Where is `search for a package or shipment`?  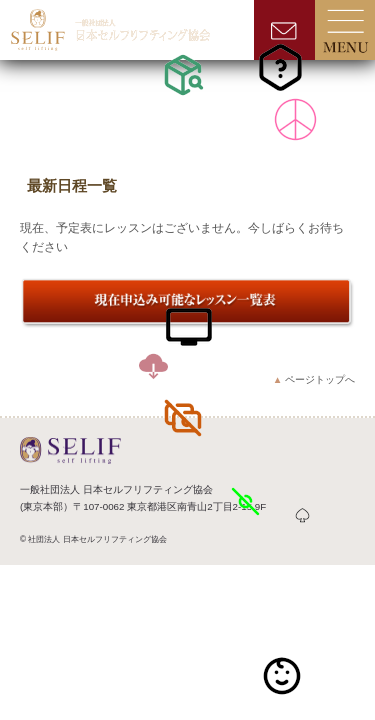 search for a package or shipment is located at coordinates (183, 75).